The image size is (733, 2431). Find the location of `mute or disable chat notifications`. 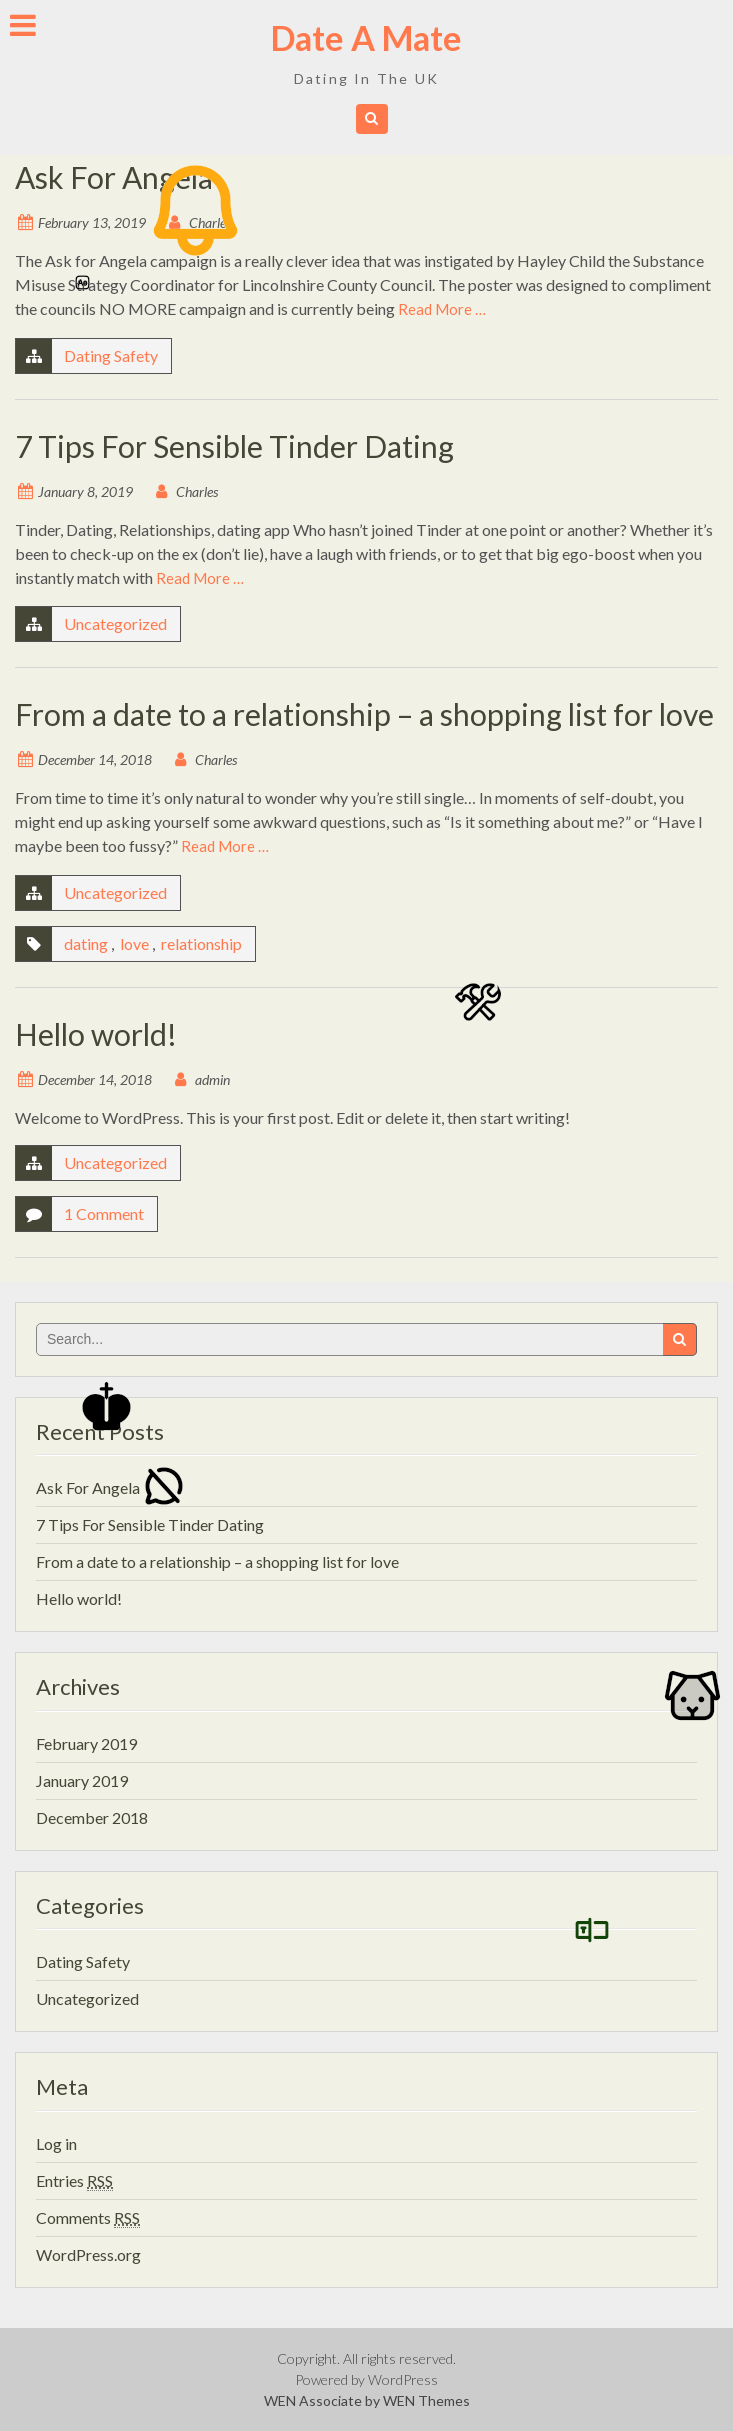

mute or disable chat notifications is located at coordinates (164, 1486).